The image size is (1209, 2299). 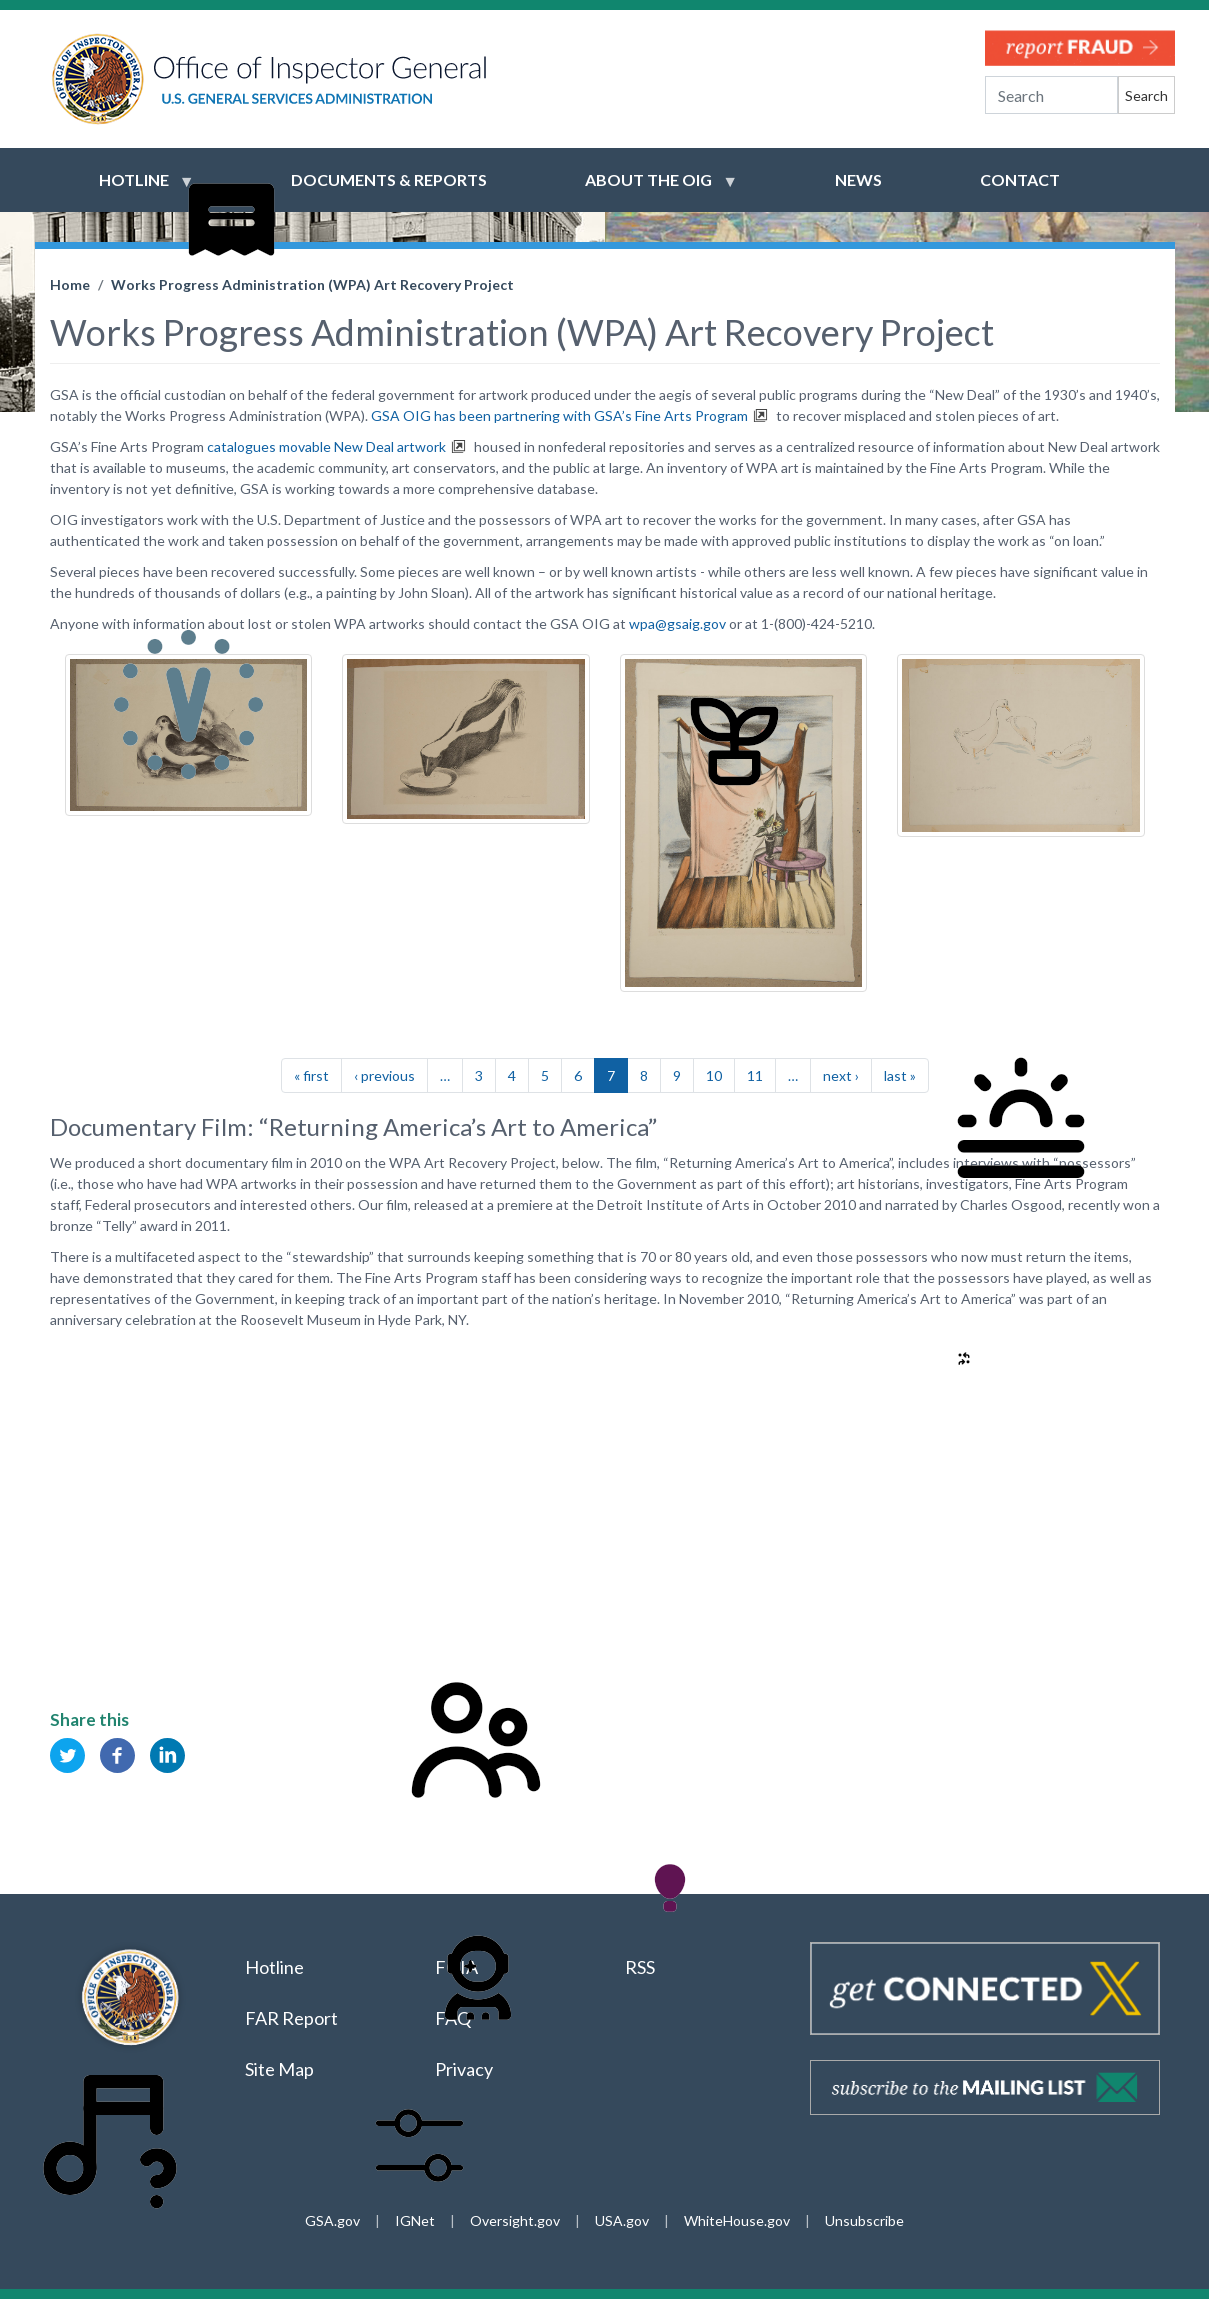 What do you see at coordinates (110, 2135) in the screenshot?
I see `get help identifying a song` at bounding box center [110, 2135].